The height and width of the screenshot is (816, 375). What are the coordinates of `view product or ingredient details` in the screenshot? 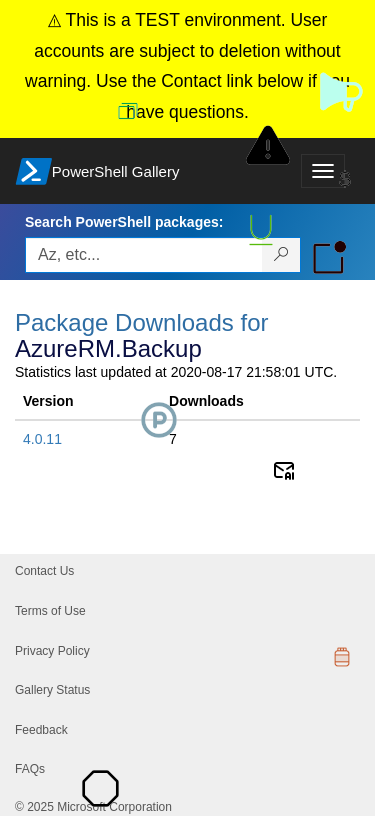 It's located at (342, 657).